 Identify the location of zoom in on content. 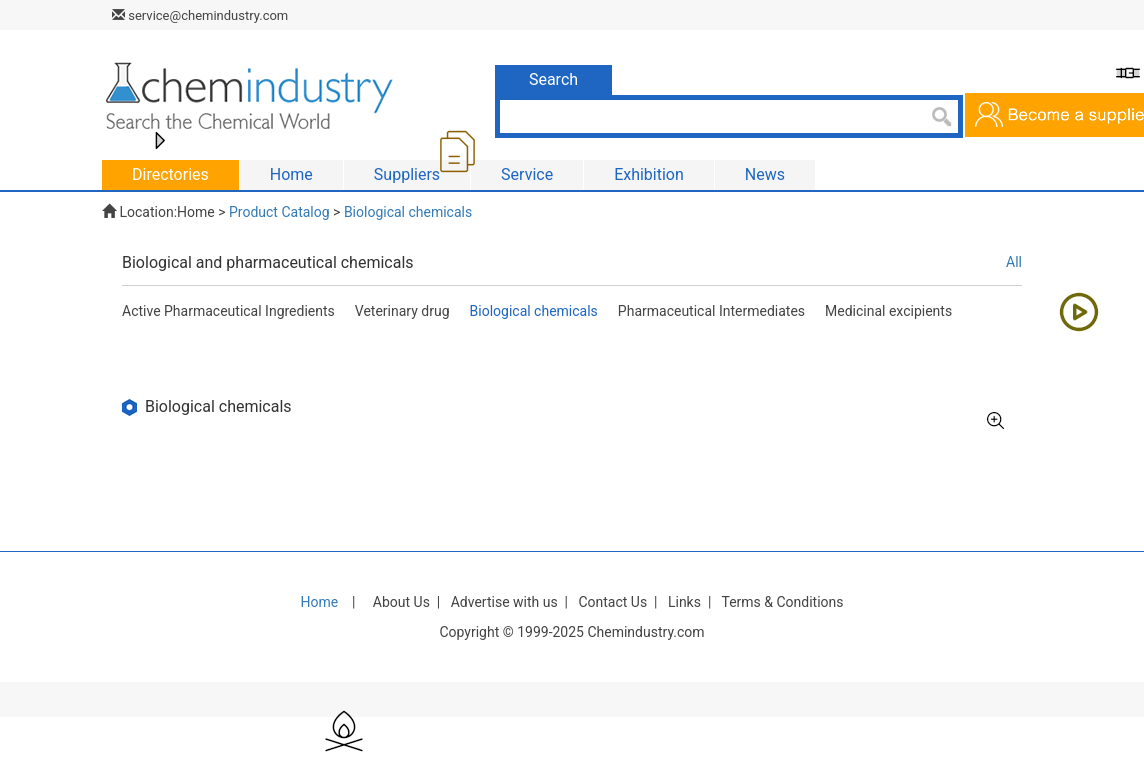
(995, 420).